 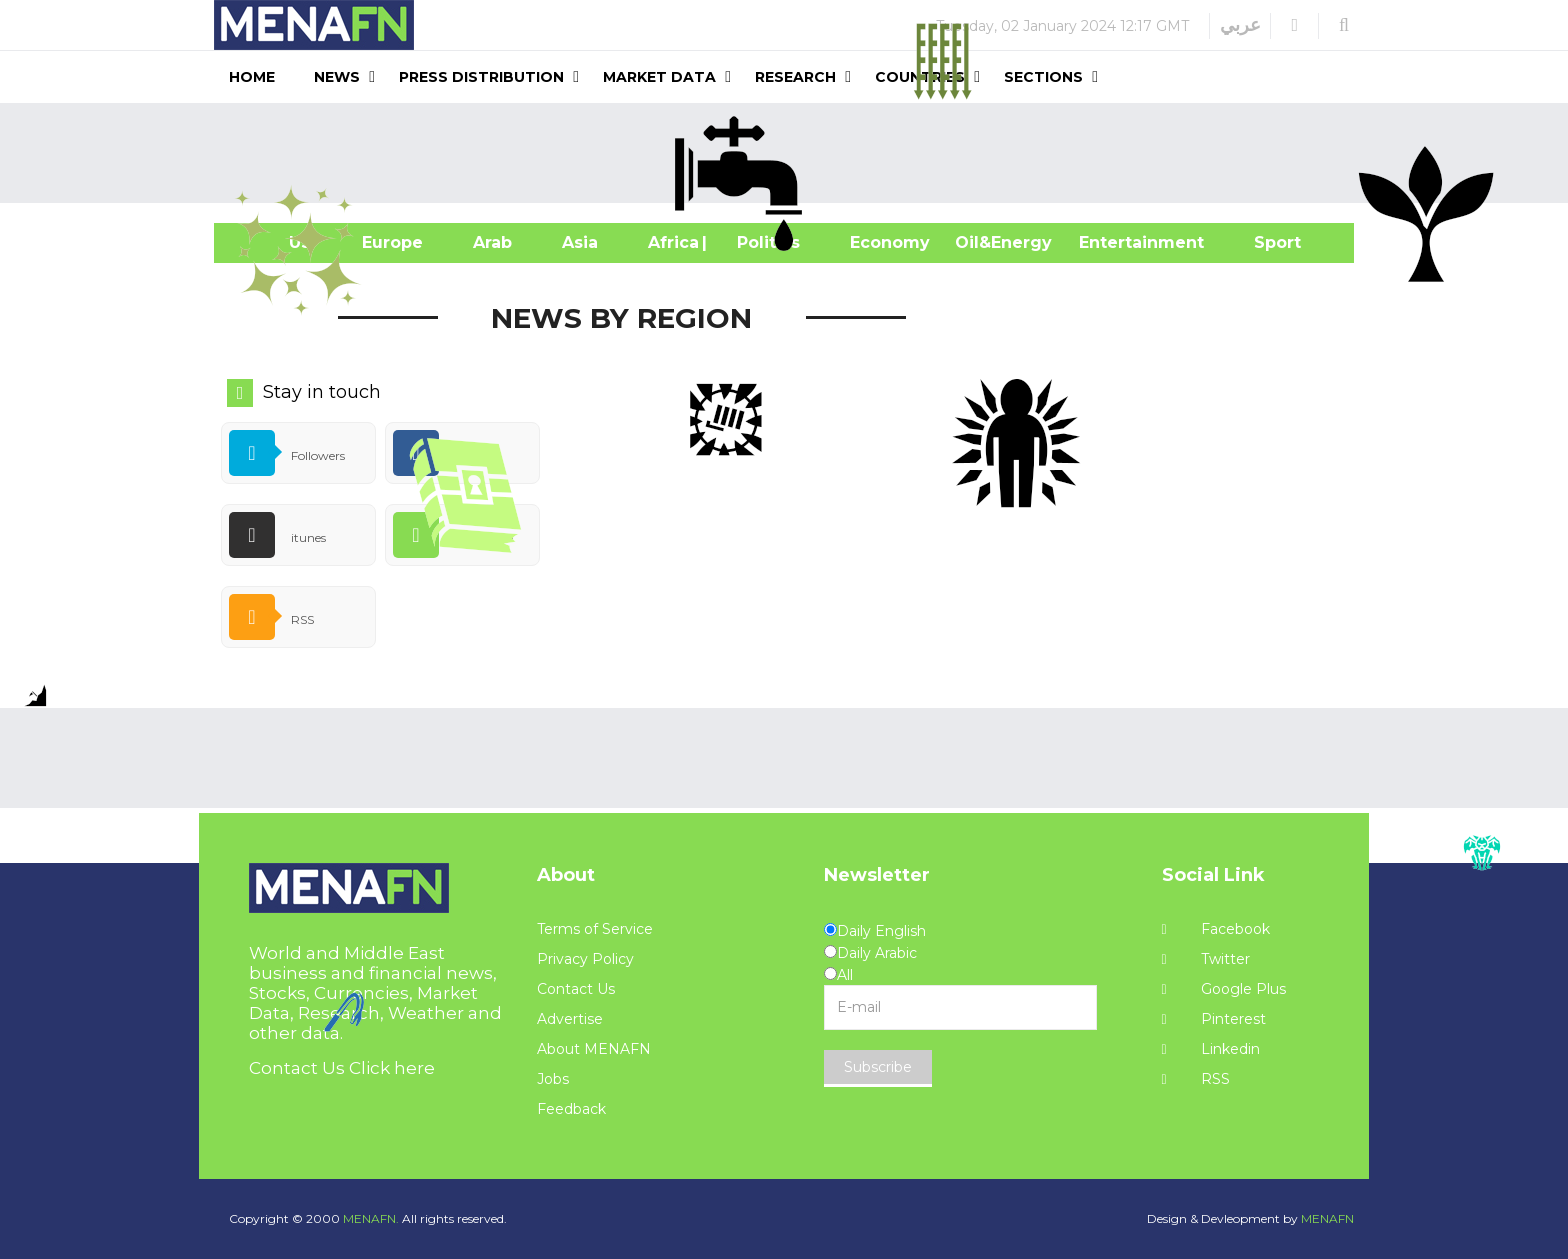 What do you see at coordinates (1482, 853) in the screenshot?
I see `select gargoyle character or unit` at bounding box center [1482, 853].